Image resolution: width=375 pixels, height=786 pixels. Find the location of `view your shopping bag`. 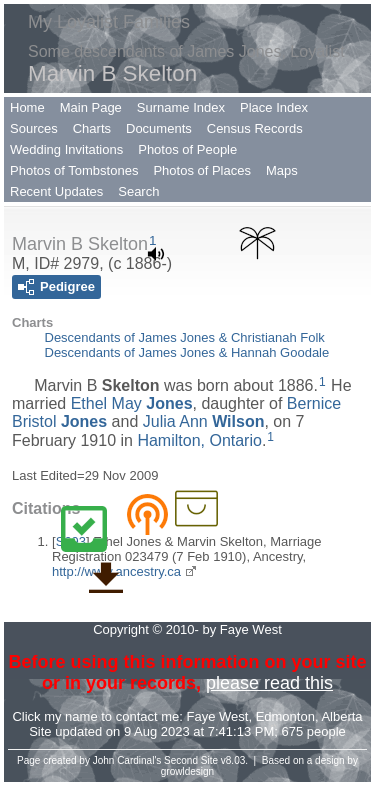

view your shopping bag is located at coordinates (196, 508).